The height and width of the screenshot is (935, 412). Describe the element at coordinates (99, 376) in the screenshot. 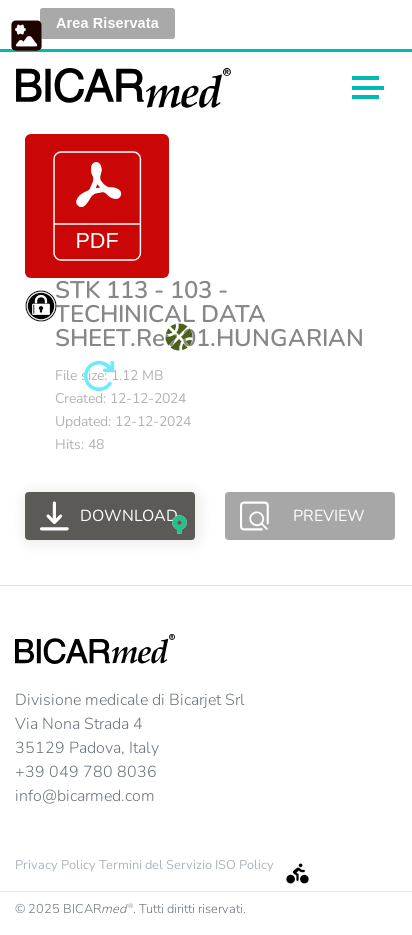

I see `redo the last action` at that location.